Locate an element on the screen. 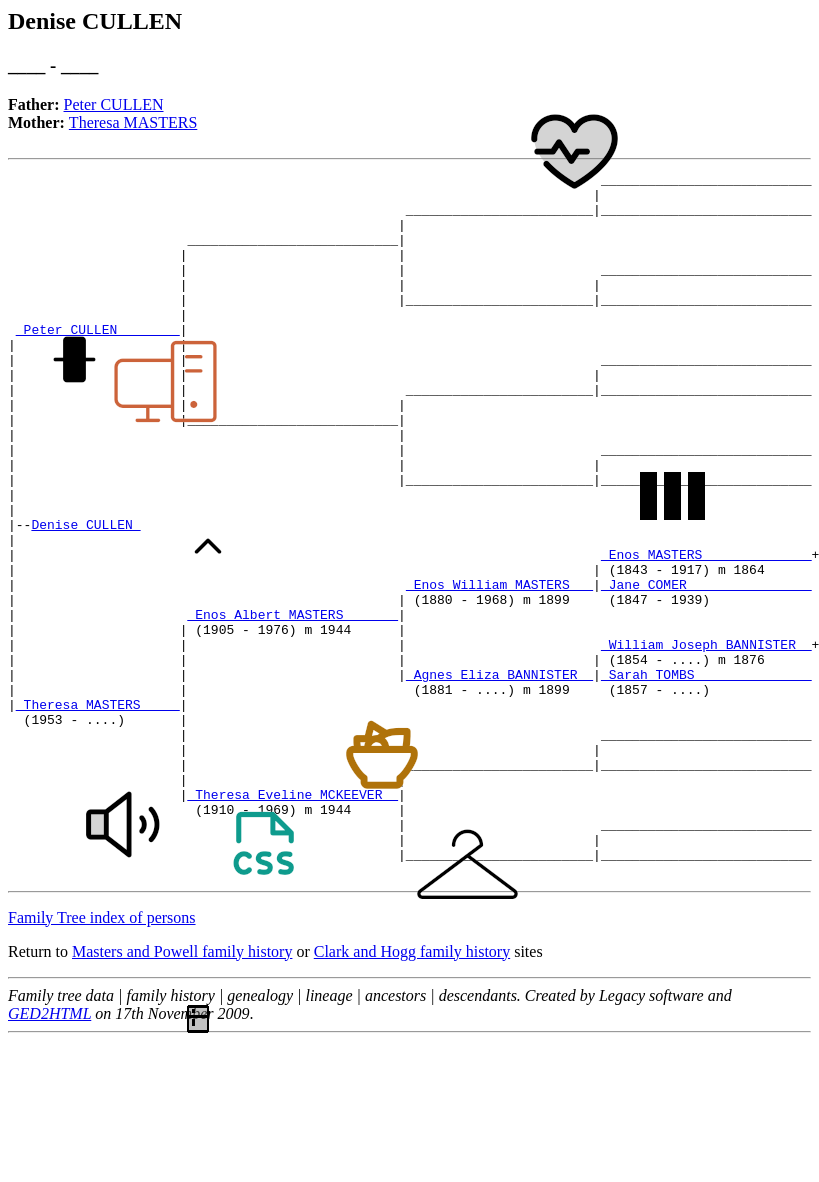 Image resolution: width=819 pixels, height=1182 pixels. access your wardrobe or closet is located at coordinates (467, 869).